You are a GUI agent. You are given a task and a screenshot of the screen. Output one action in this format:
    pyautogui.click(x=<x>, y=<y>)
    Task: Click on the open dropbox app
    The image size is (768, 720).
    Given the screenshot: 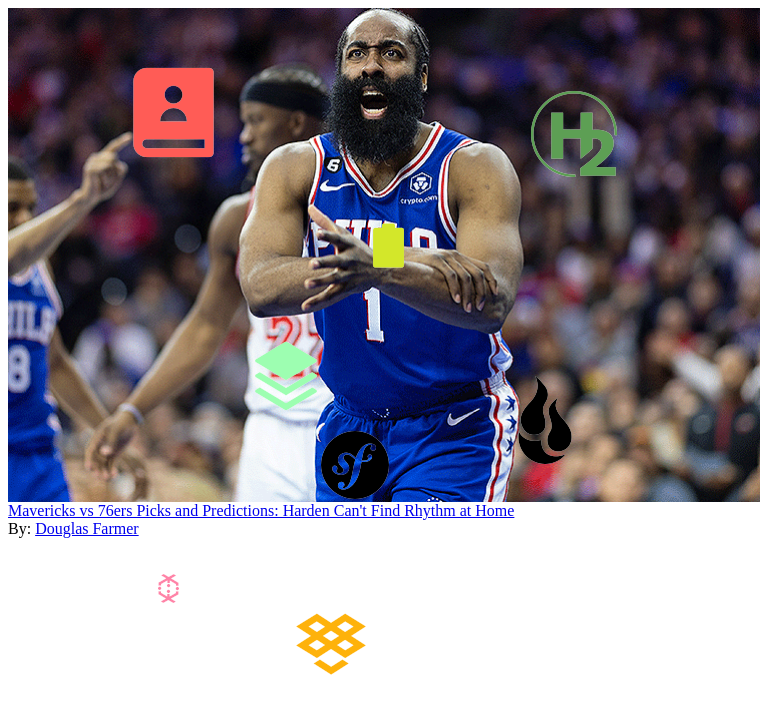 What is the action you would take?
    pyautogui.click(x=331, y=642)
    